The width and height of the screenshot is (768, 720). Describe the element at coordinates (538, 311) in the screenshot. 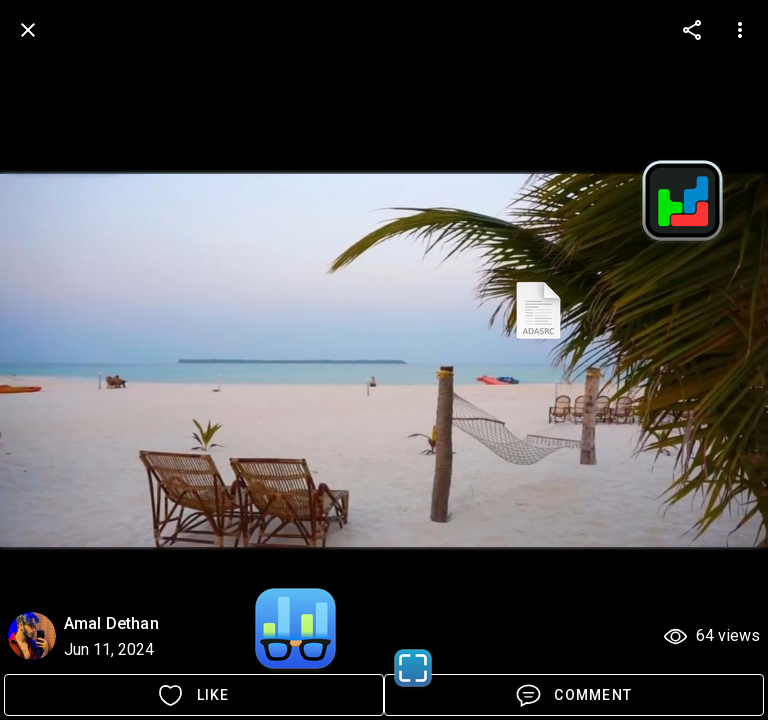

I see `ada source code file` at that location.